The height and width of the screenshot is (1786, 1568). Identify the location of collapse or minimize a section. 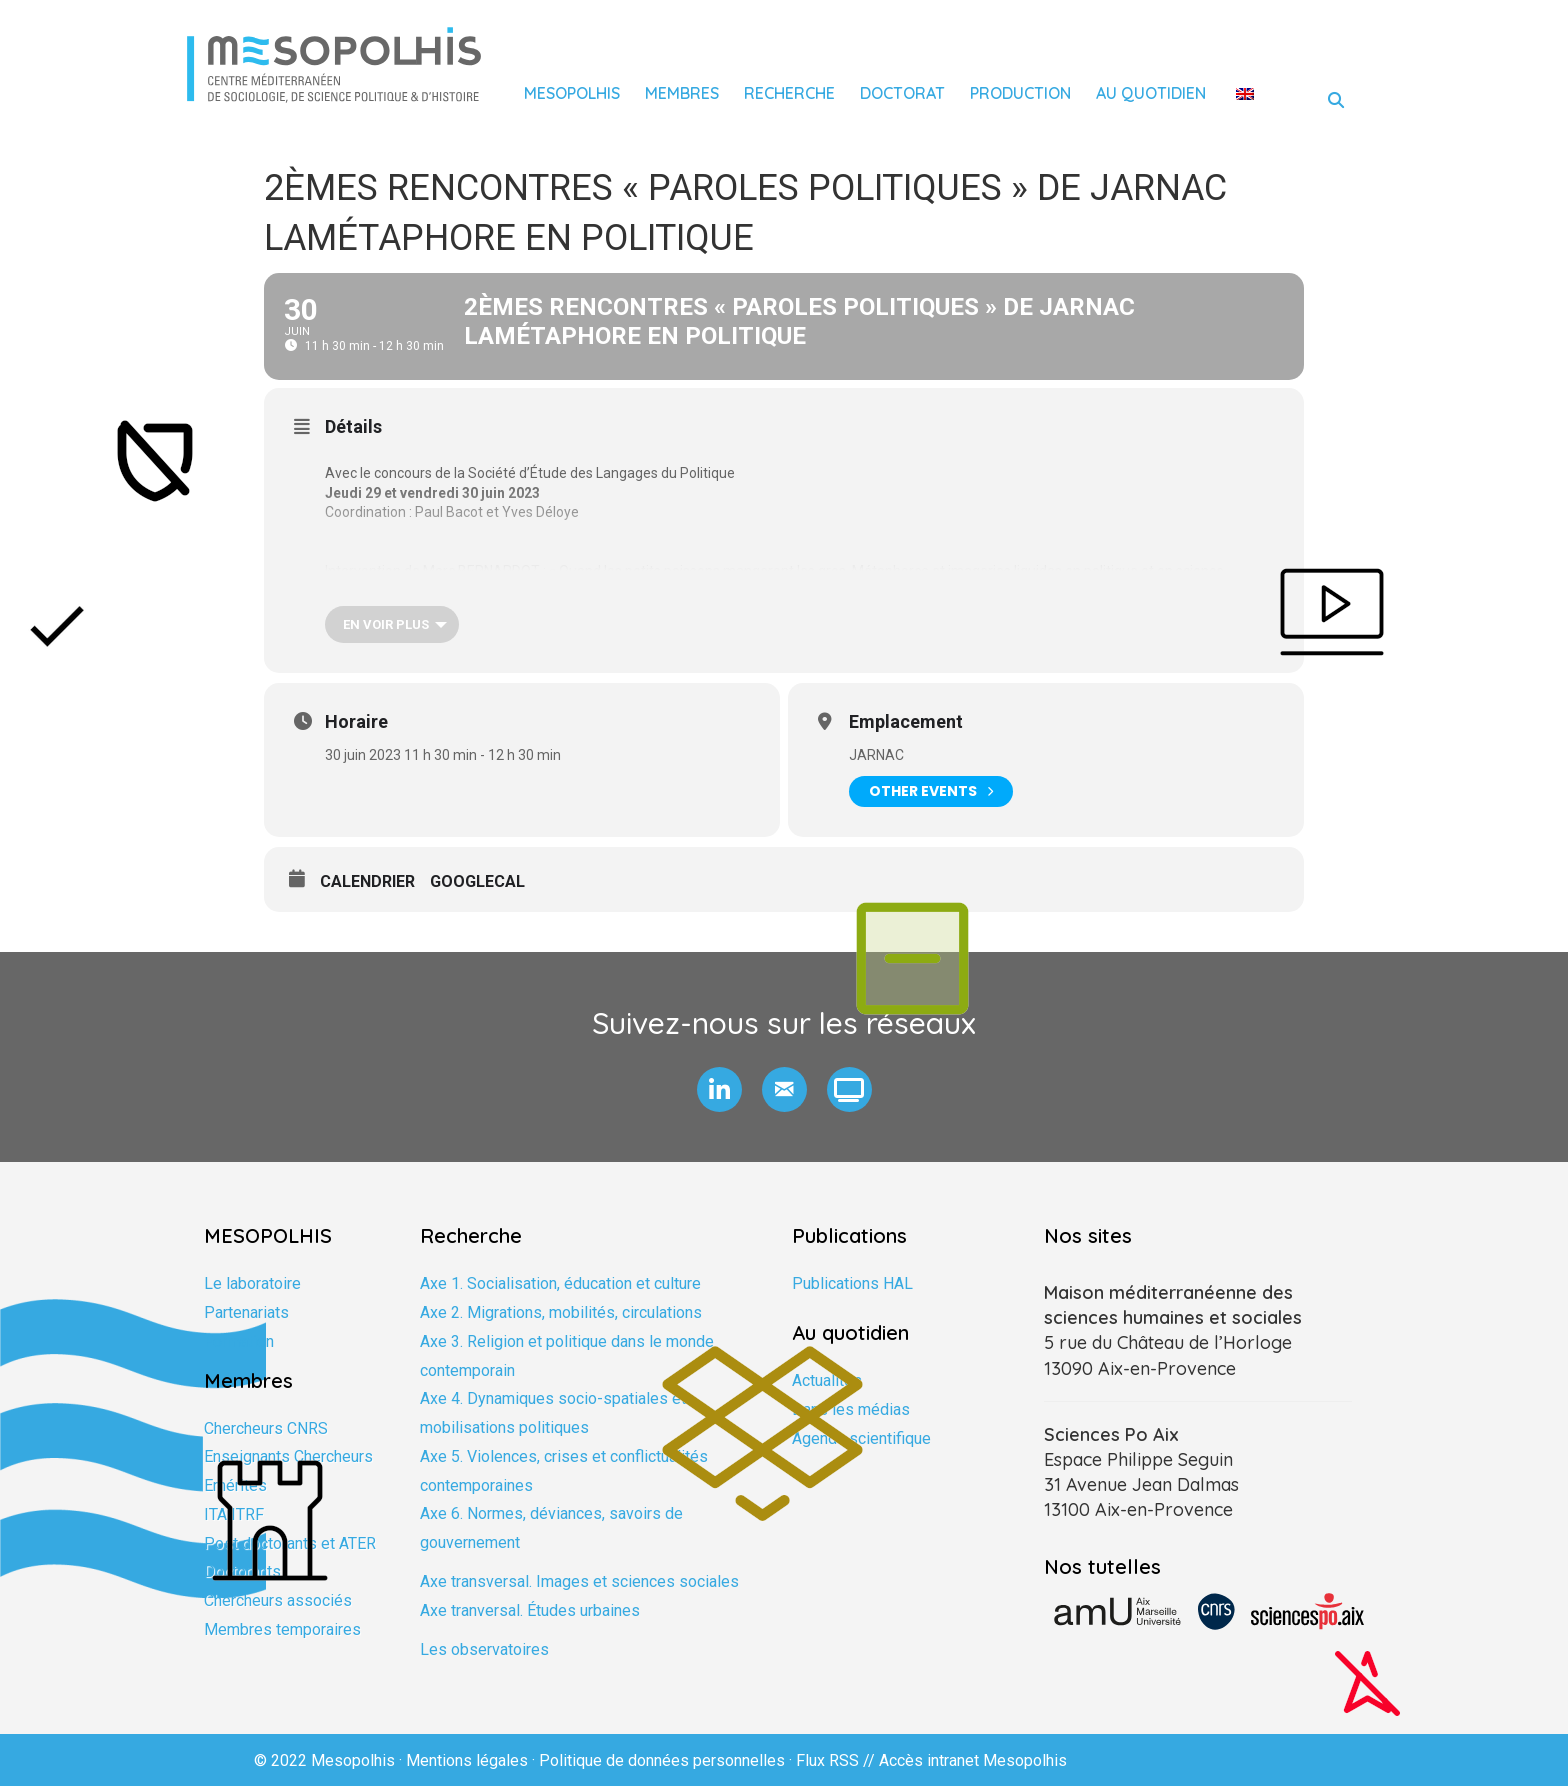
(912, 958).